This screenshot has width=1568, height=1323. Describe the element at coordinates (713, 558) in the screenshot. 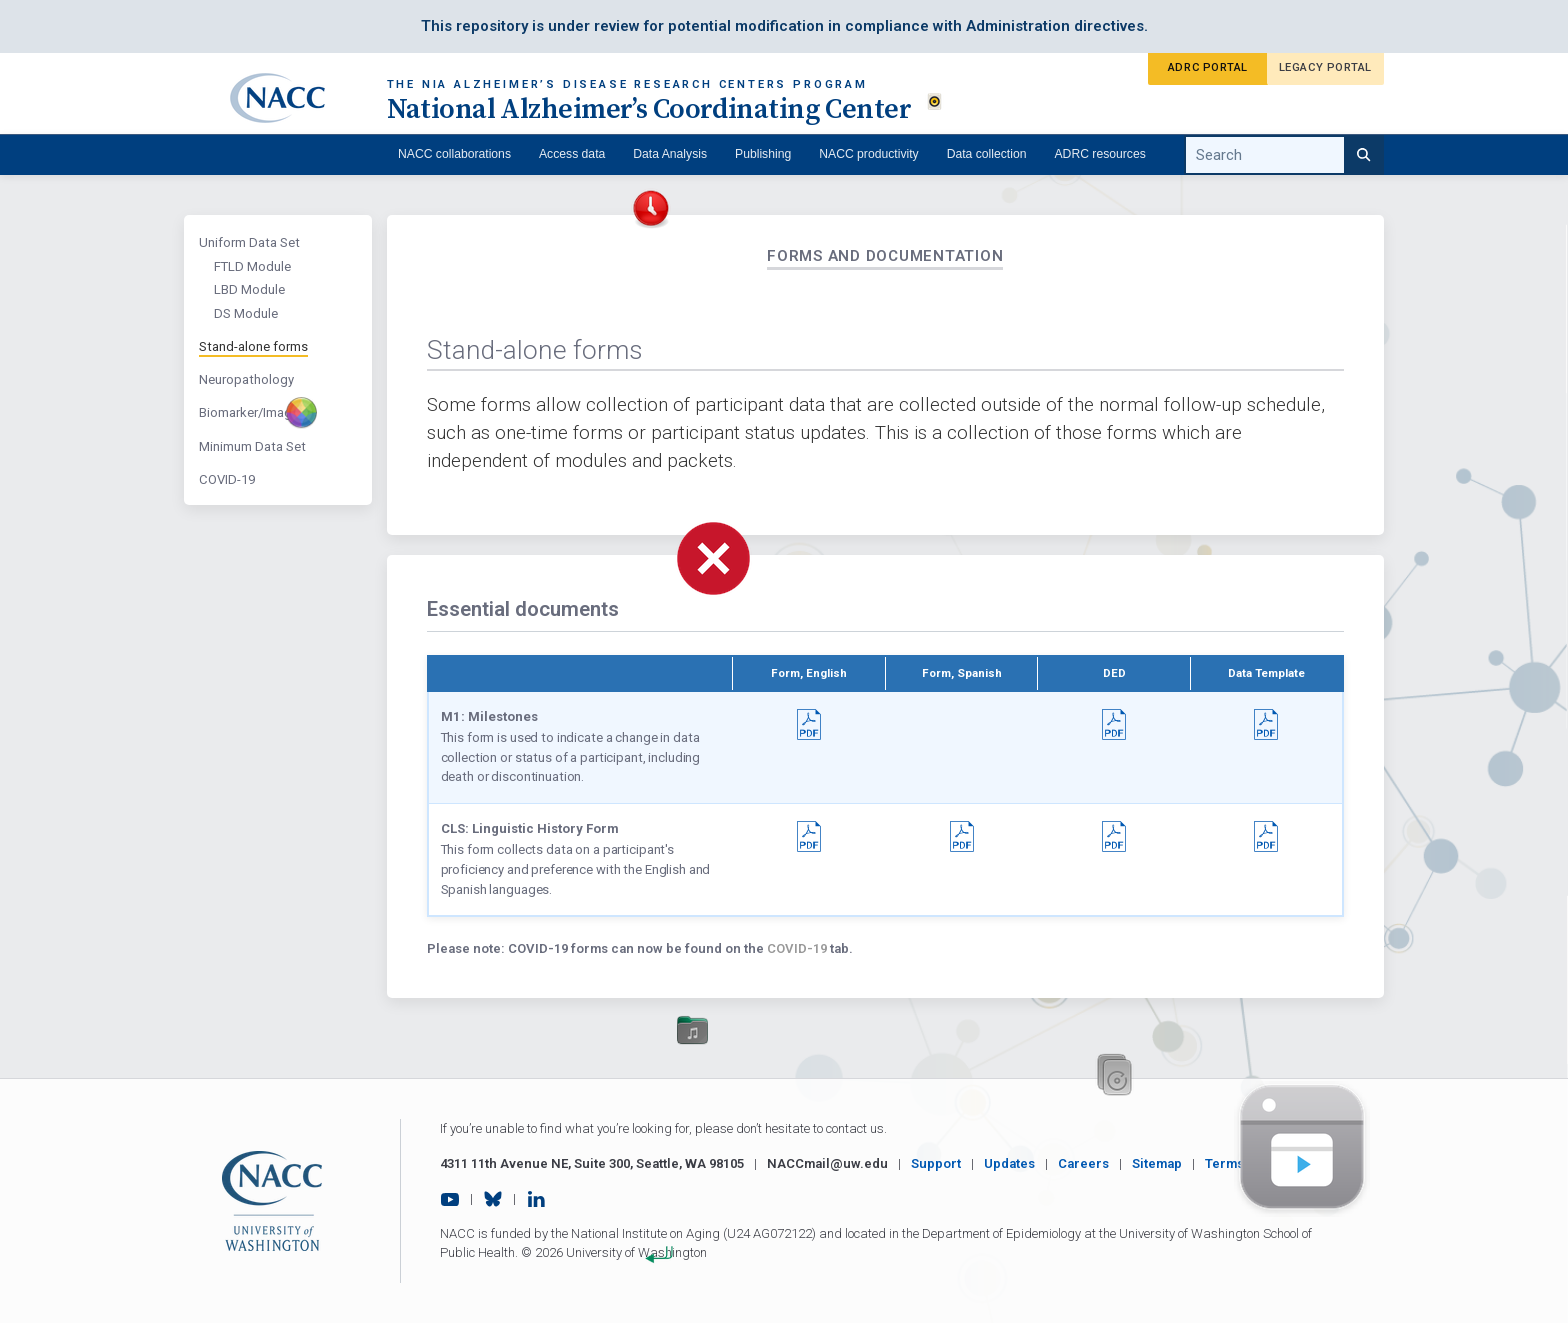

I see `close the current window or dialog` at that location.